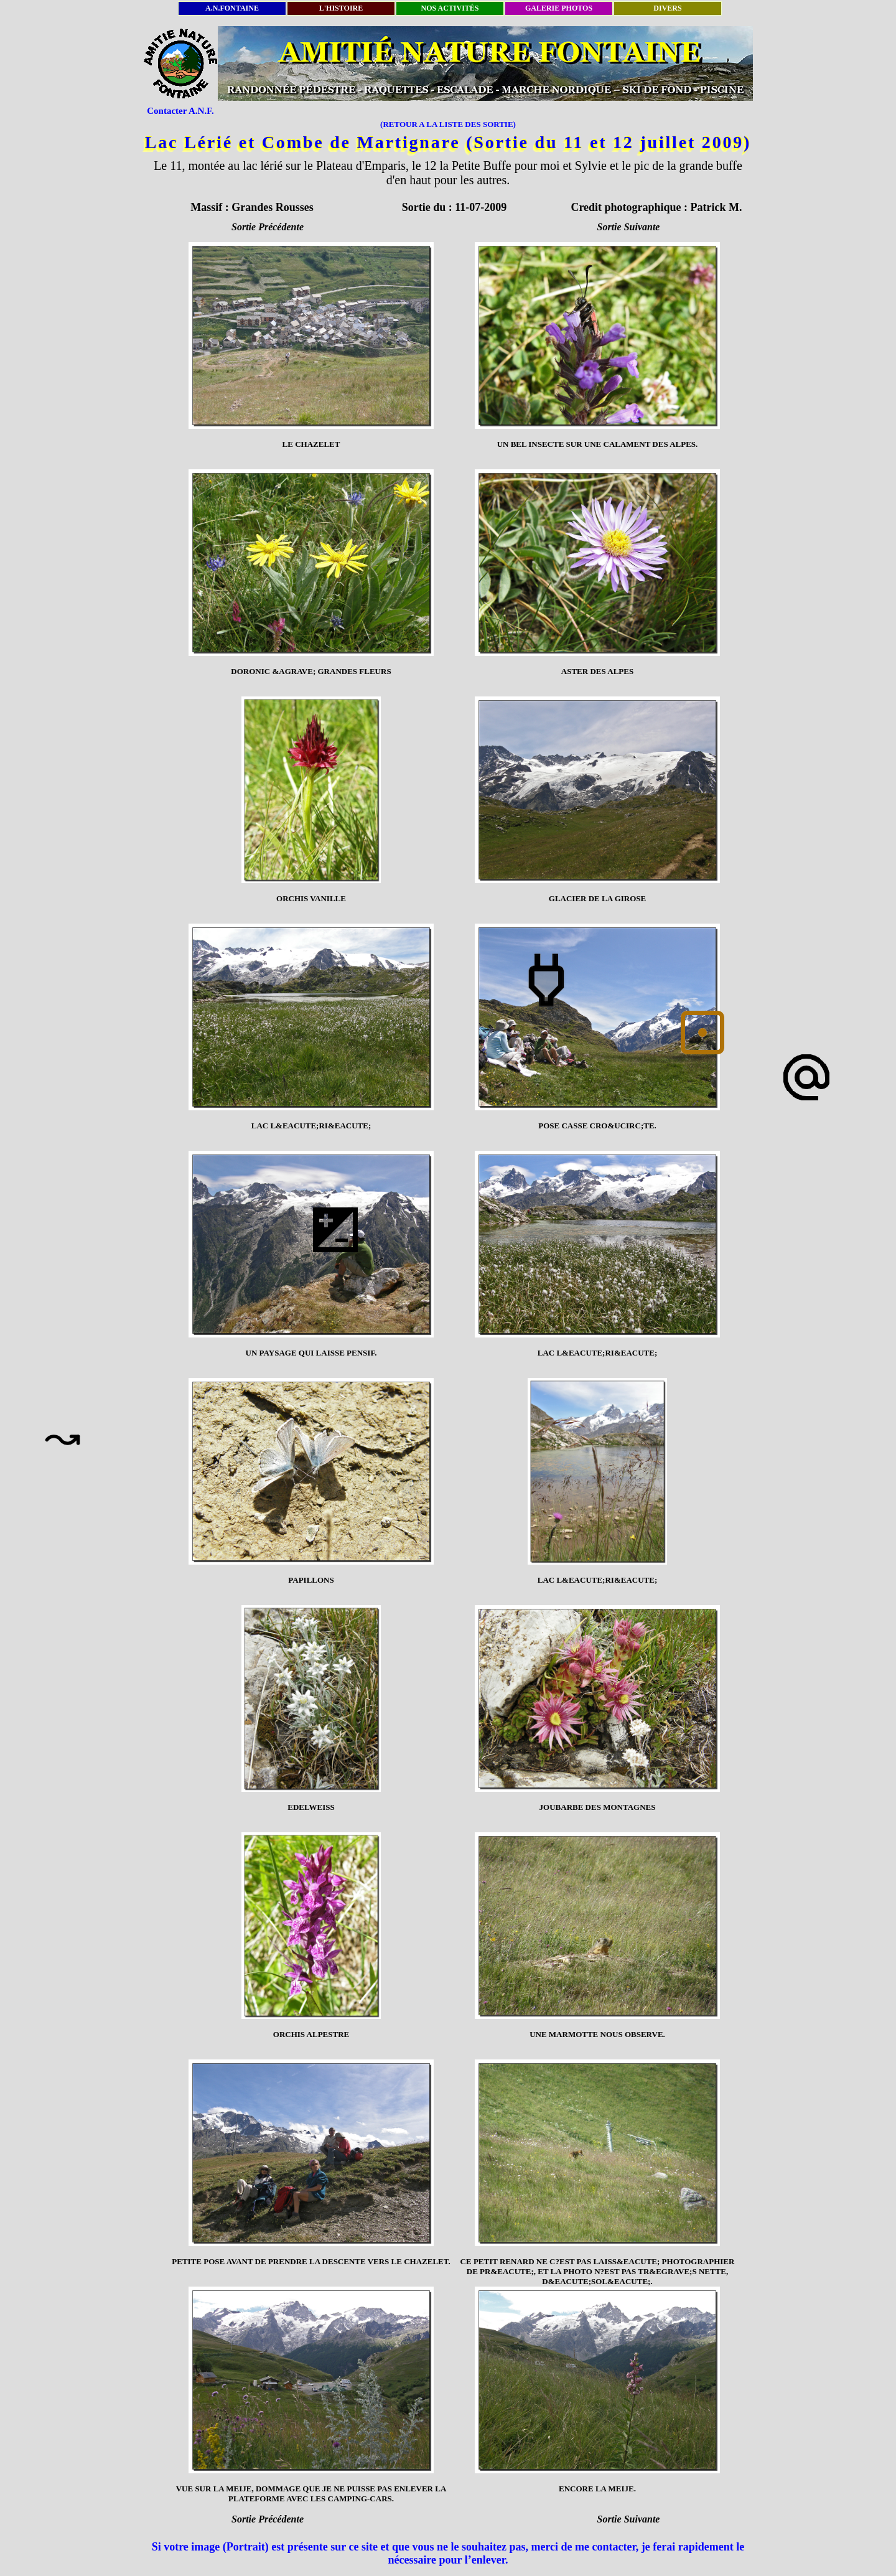  Describe the element at coordinates (62, 1440) in the screenshot. I see `indicates an upward trend or growth` at that location.